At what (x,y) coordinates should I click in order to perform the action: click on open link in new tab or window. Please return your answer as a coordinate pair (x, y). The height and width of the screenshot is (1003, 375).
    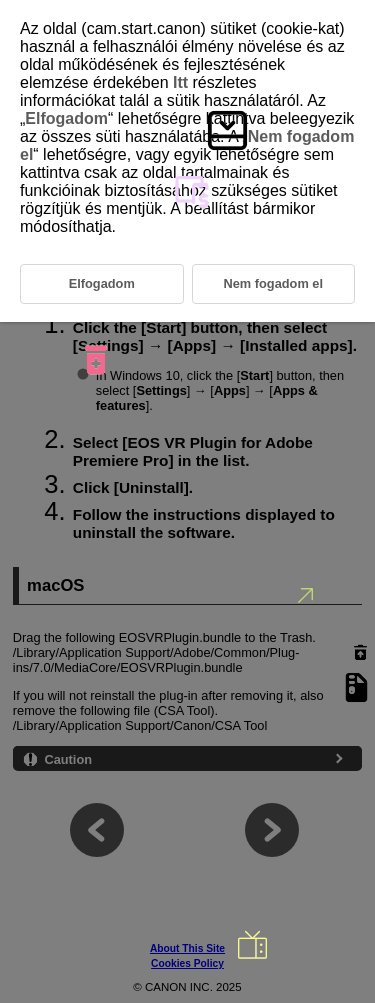
    Looking at the image, I should click on (305, 595).